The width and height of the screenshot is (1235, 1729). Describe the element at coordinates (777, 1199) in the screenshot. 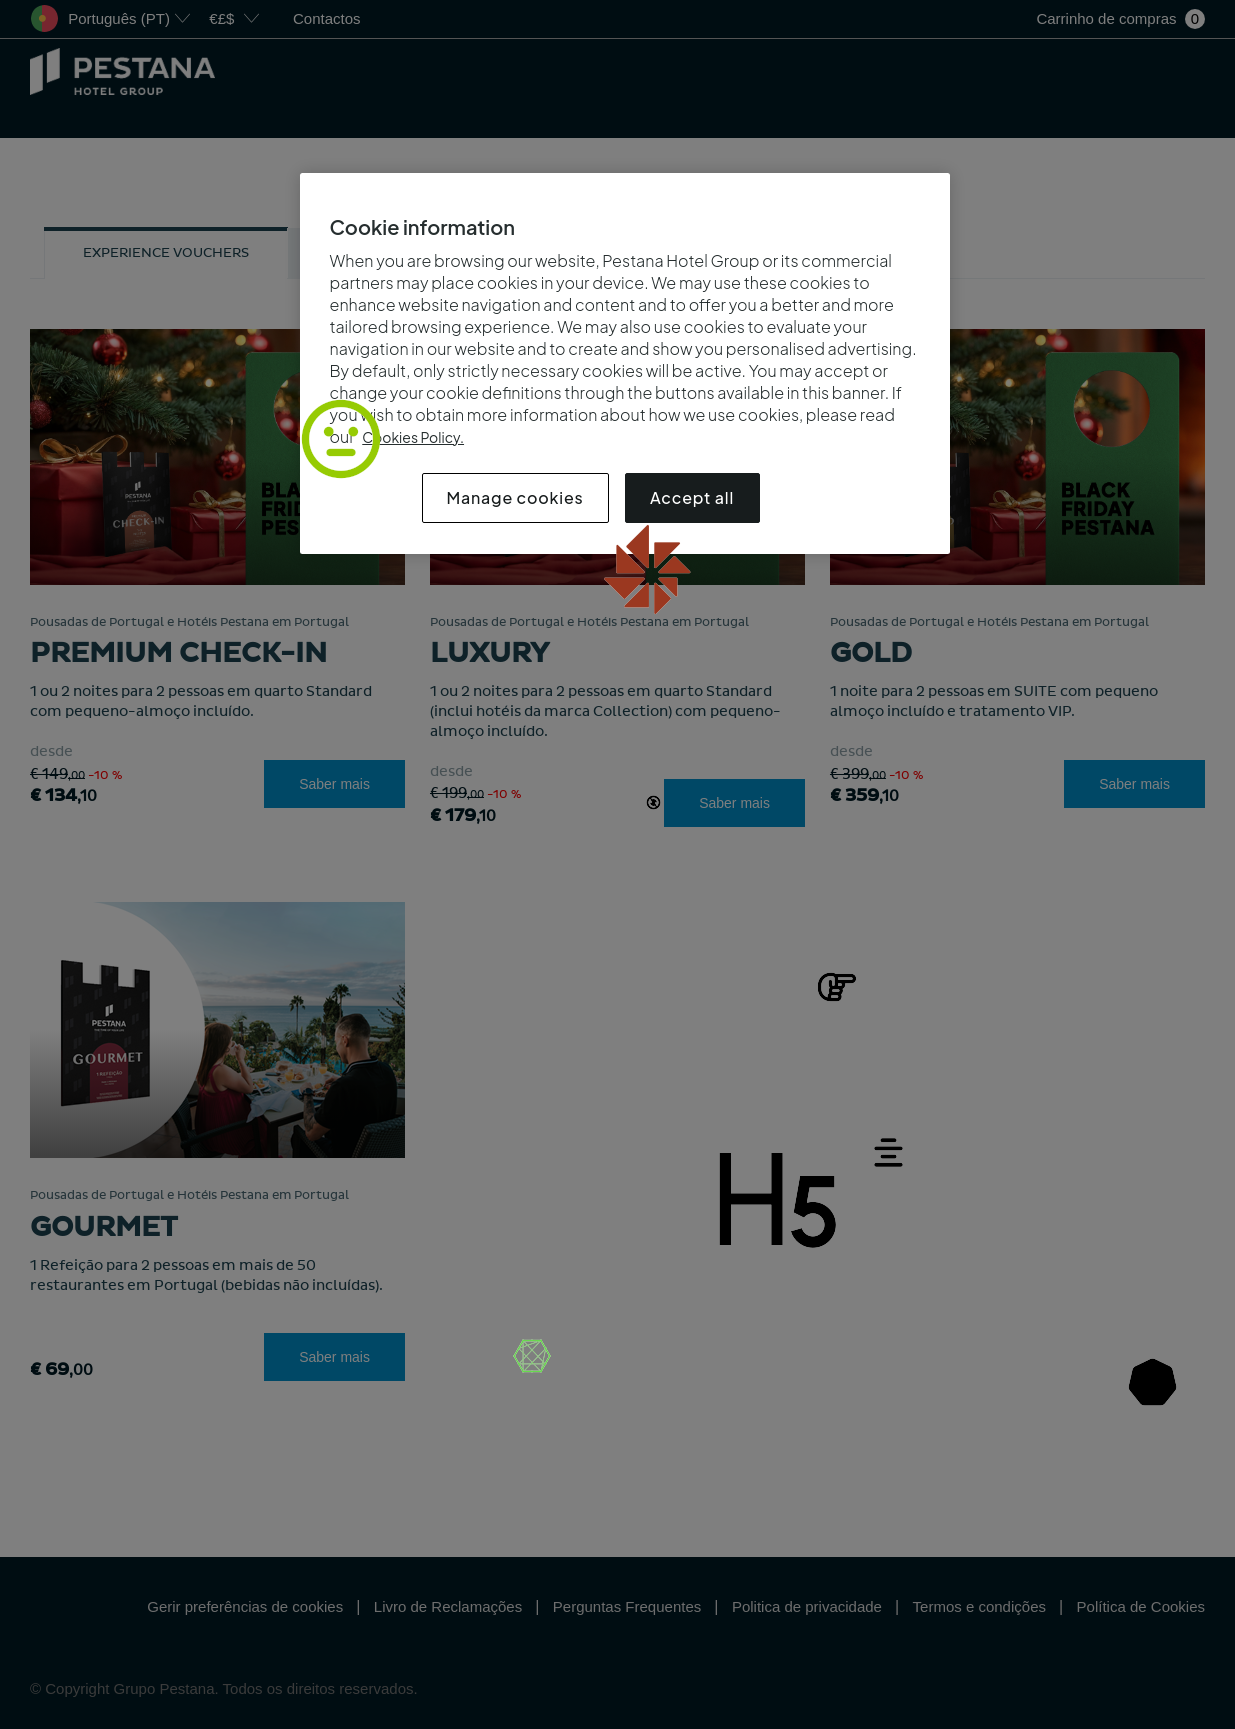

I see `format text as heading level 5` at that location.